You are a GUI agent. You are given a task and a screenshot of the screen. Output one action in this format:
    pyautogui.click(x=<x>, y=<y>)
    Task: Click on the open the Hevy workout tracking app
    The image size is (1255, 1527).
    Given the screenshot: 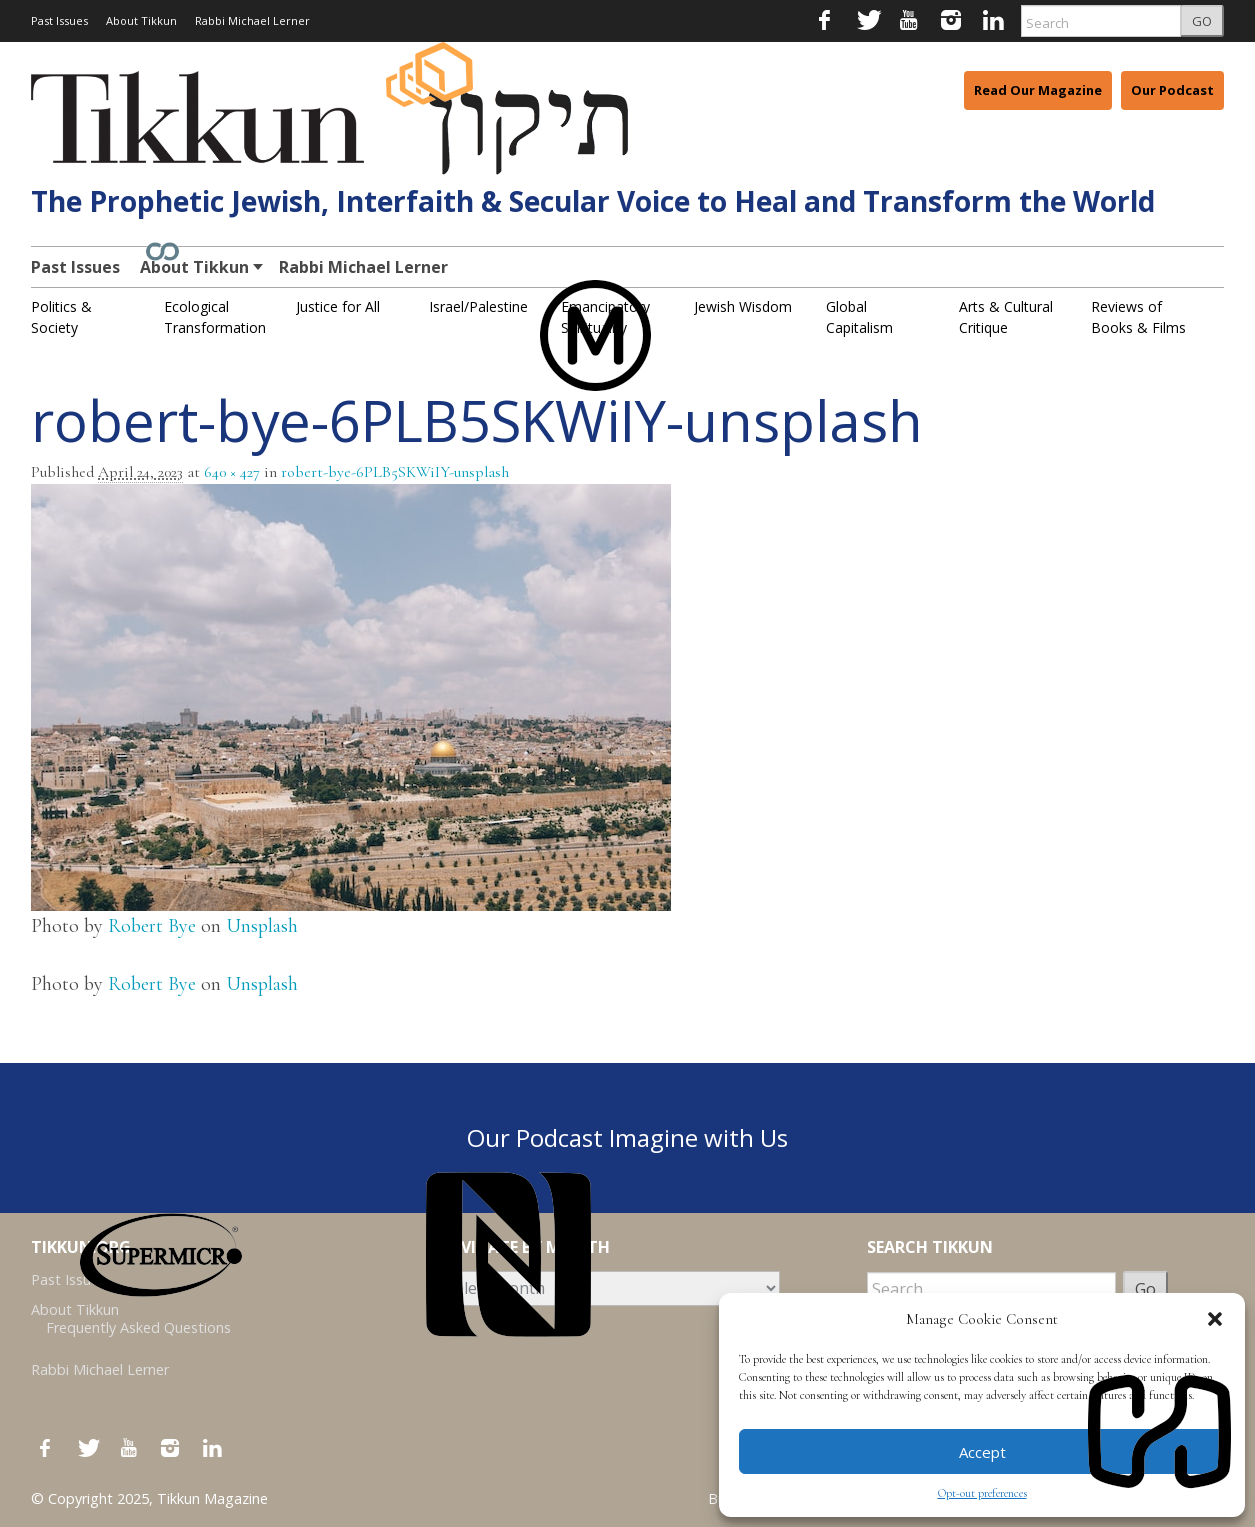 What is the action you would take?
    pyautogui.click(x=1159, y=1431)
    